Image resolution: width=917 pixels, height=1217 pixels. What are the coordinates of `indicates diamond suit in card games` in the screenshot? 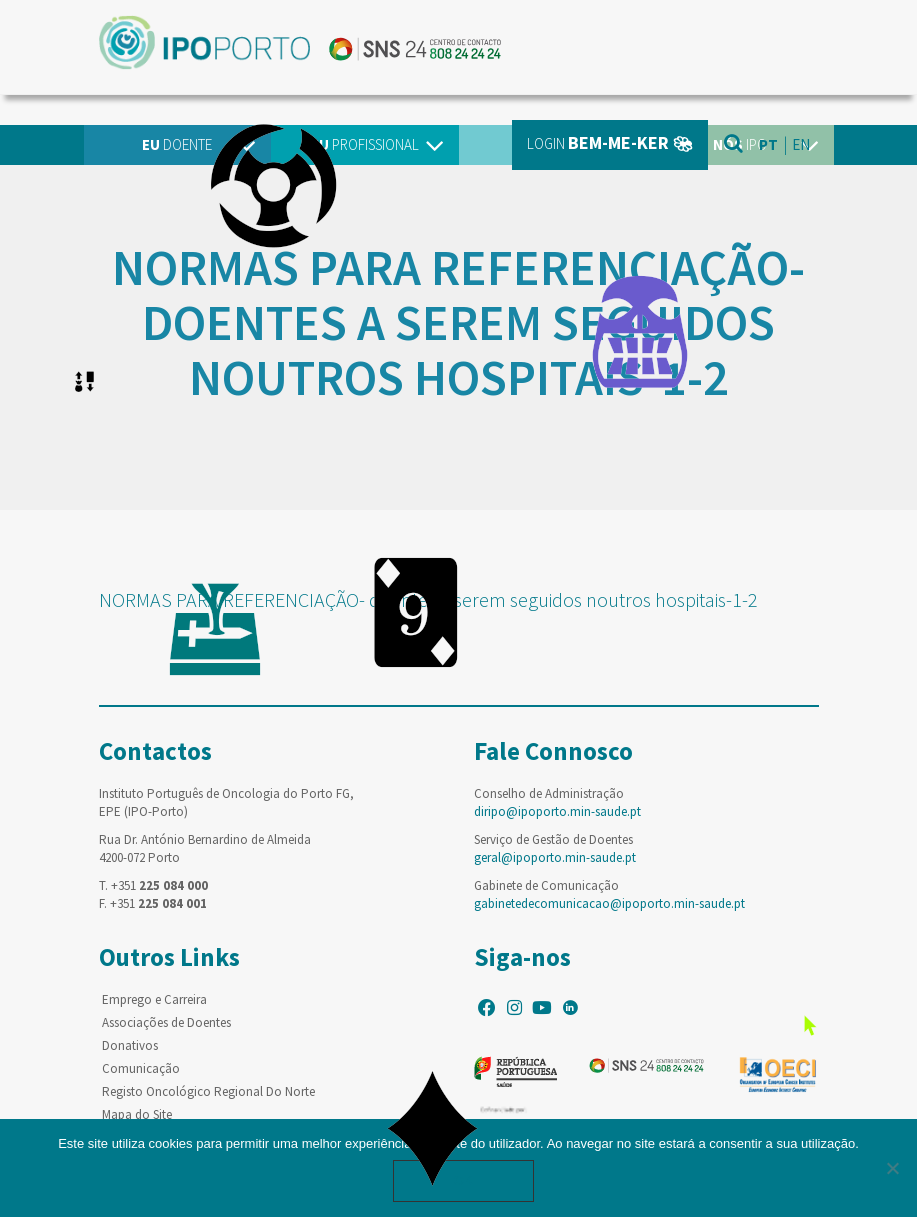 It's located at (432, 1128).